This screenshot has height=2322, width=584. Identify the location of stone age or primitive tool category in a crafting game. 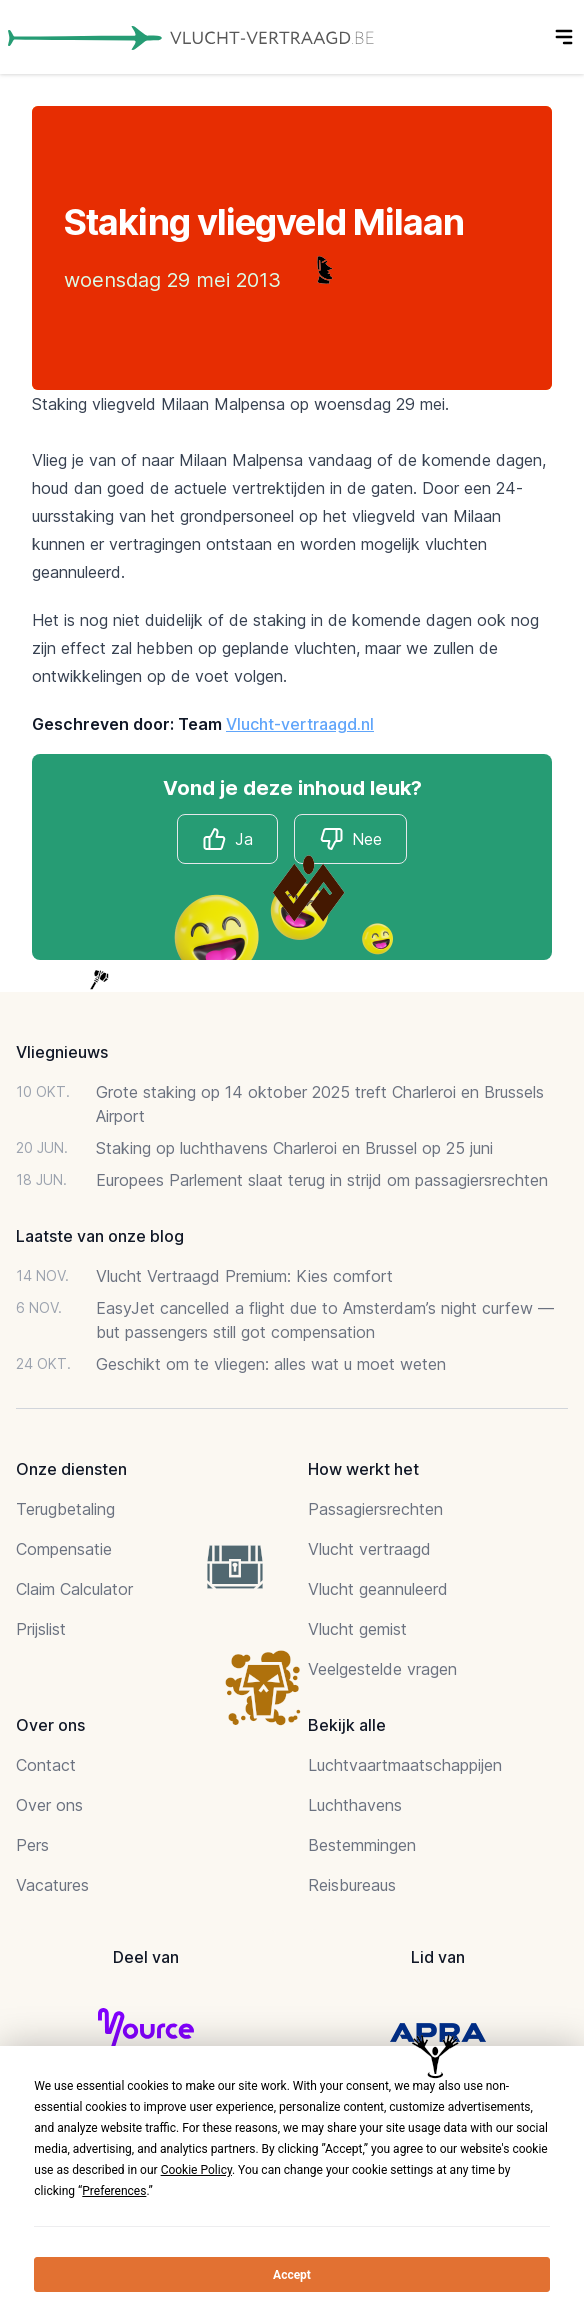
(99, 979).